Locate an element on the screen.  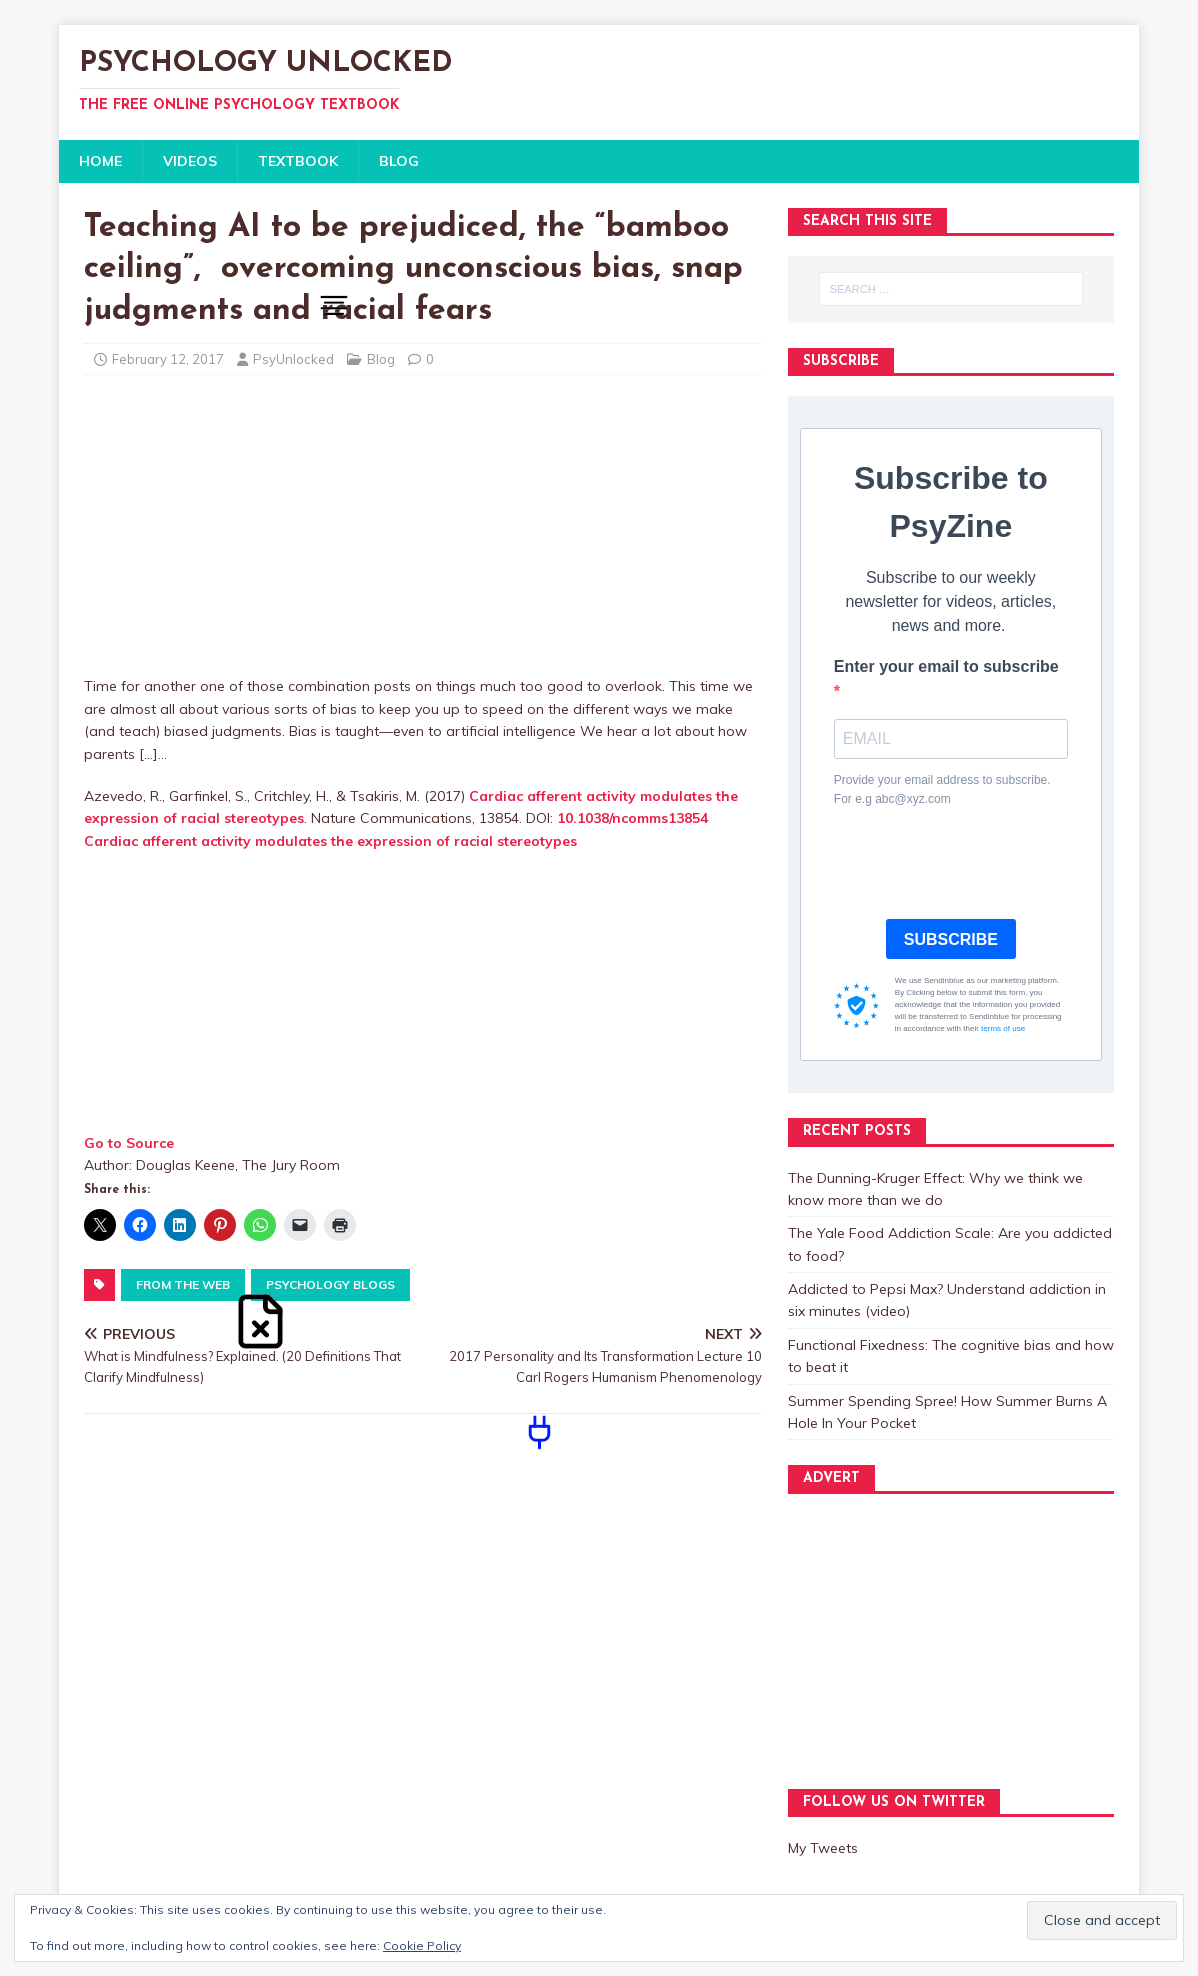
delete or remove a file is located at coordinates (260, 1321).